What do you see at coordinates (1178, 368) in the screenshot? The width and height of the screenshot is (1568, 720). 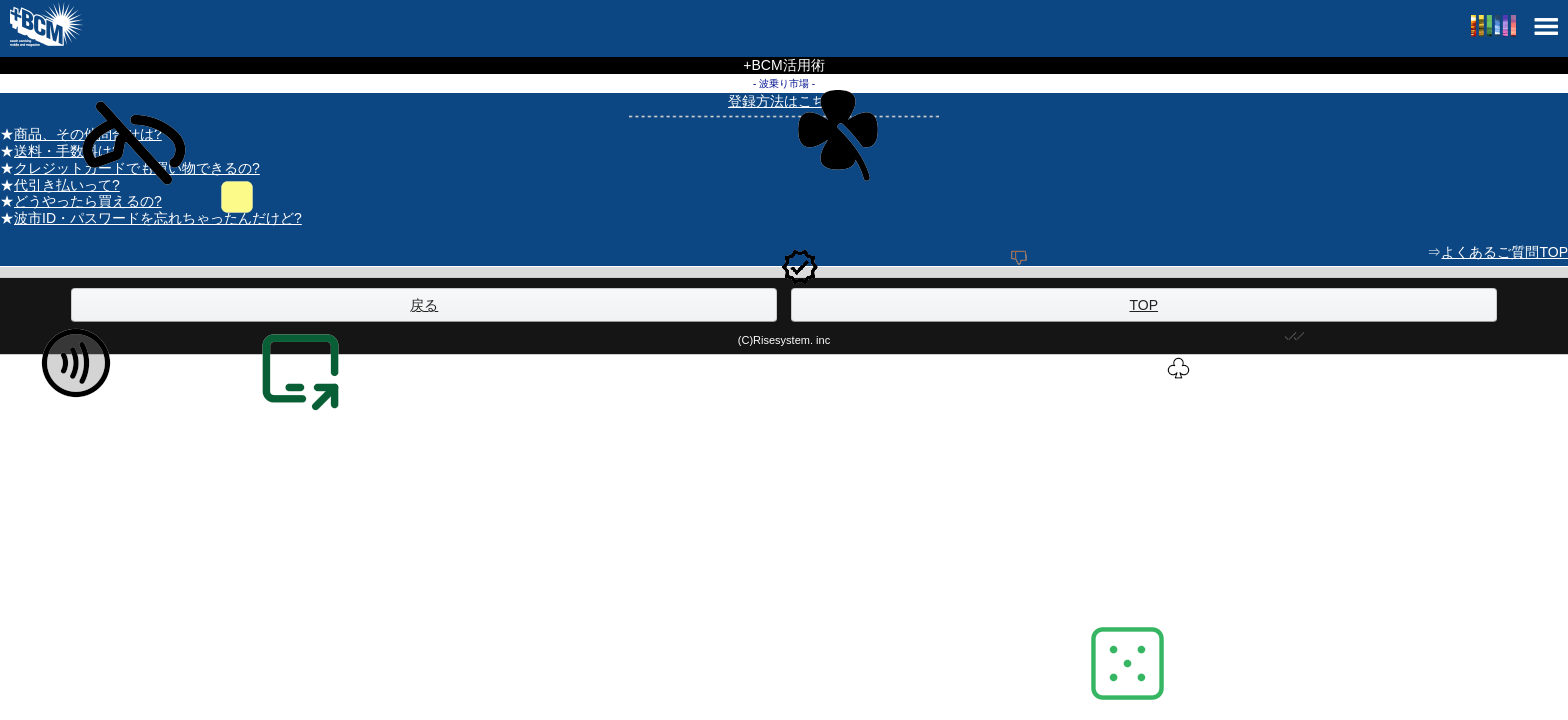 I see `indicates clubs suit in a card game` at bounding box center [1178, 368].